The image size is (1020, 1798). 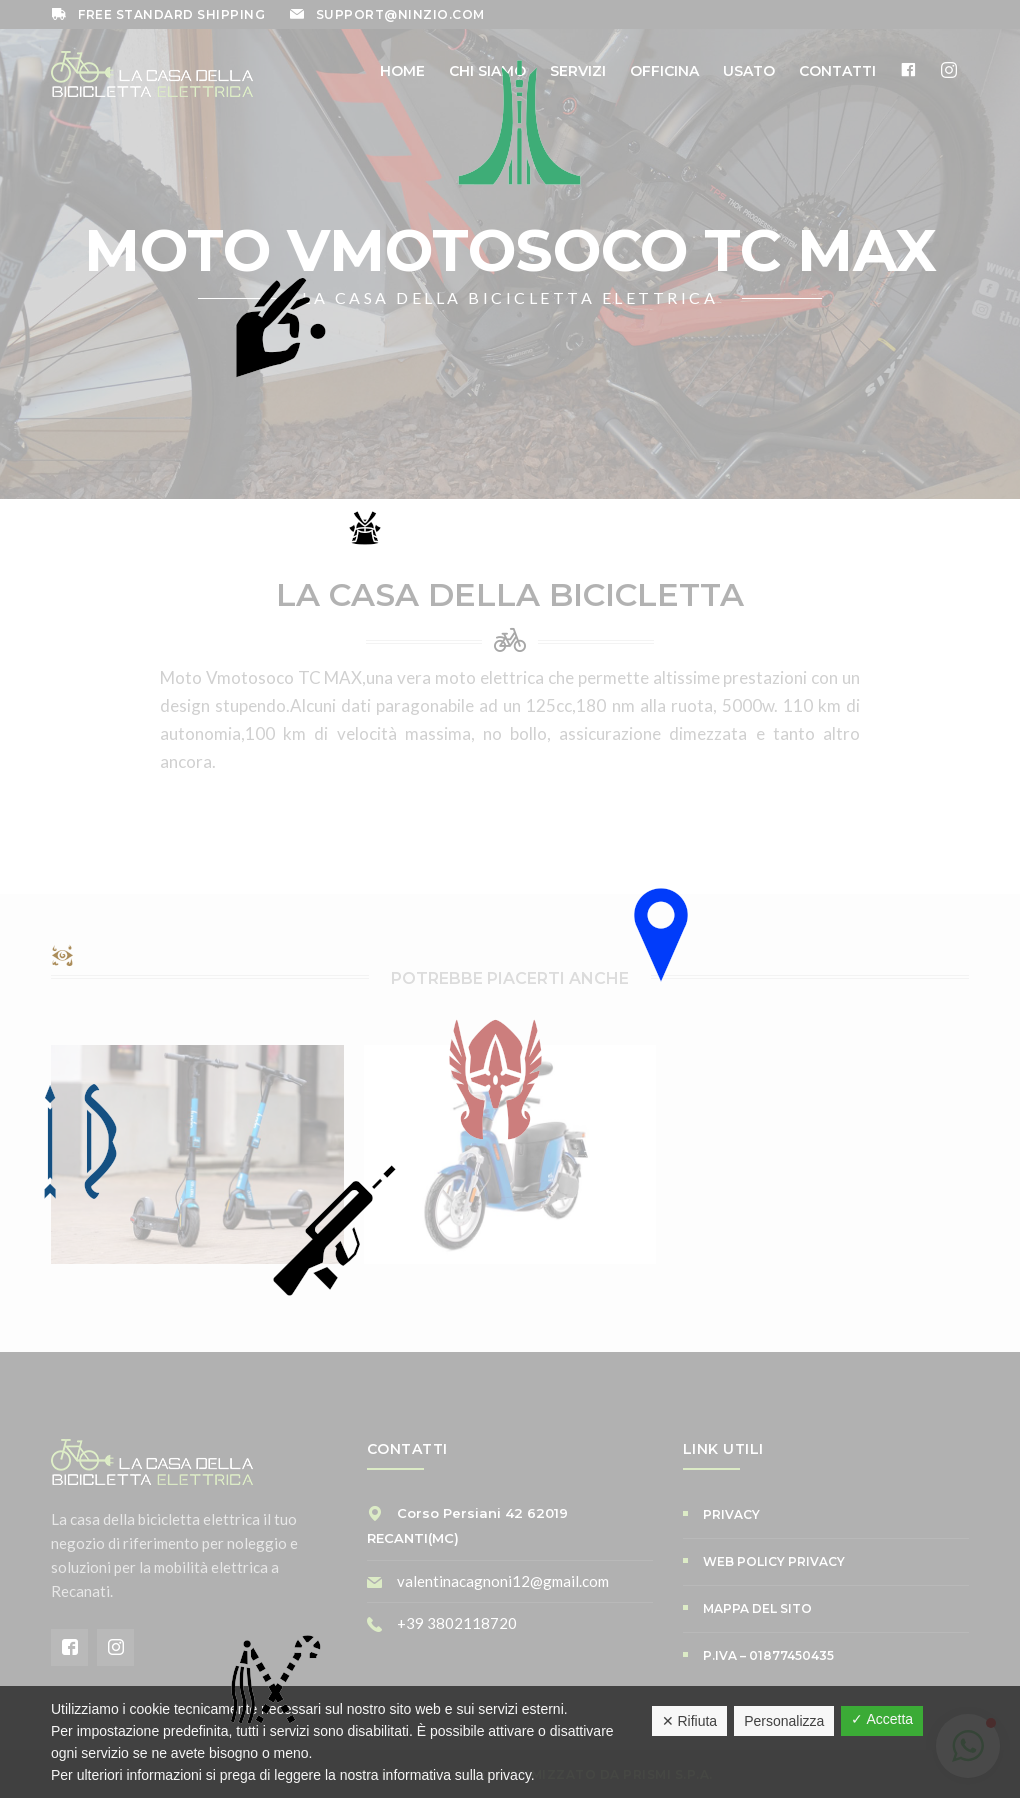 What do you see at coordinates (519, 122) in the screenshot?
I see `view memorial or monument location` at bounding box center [519, 122].